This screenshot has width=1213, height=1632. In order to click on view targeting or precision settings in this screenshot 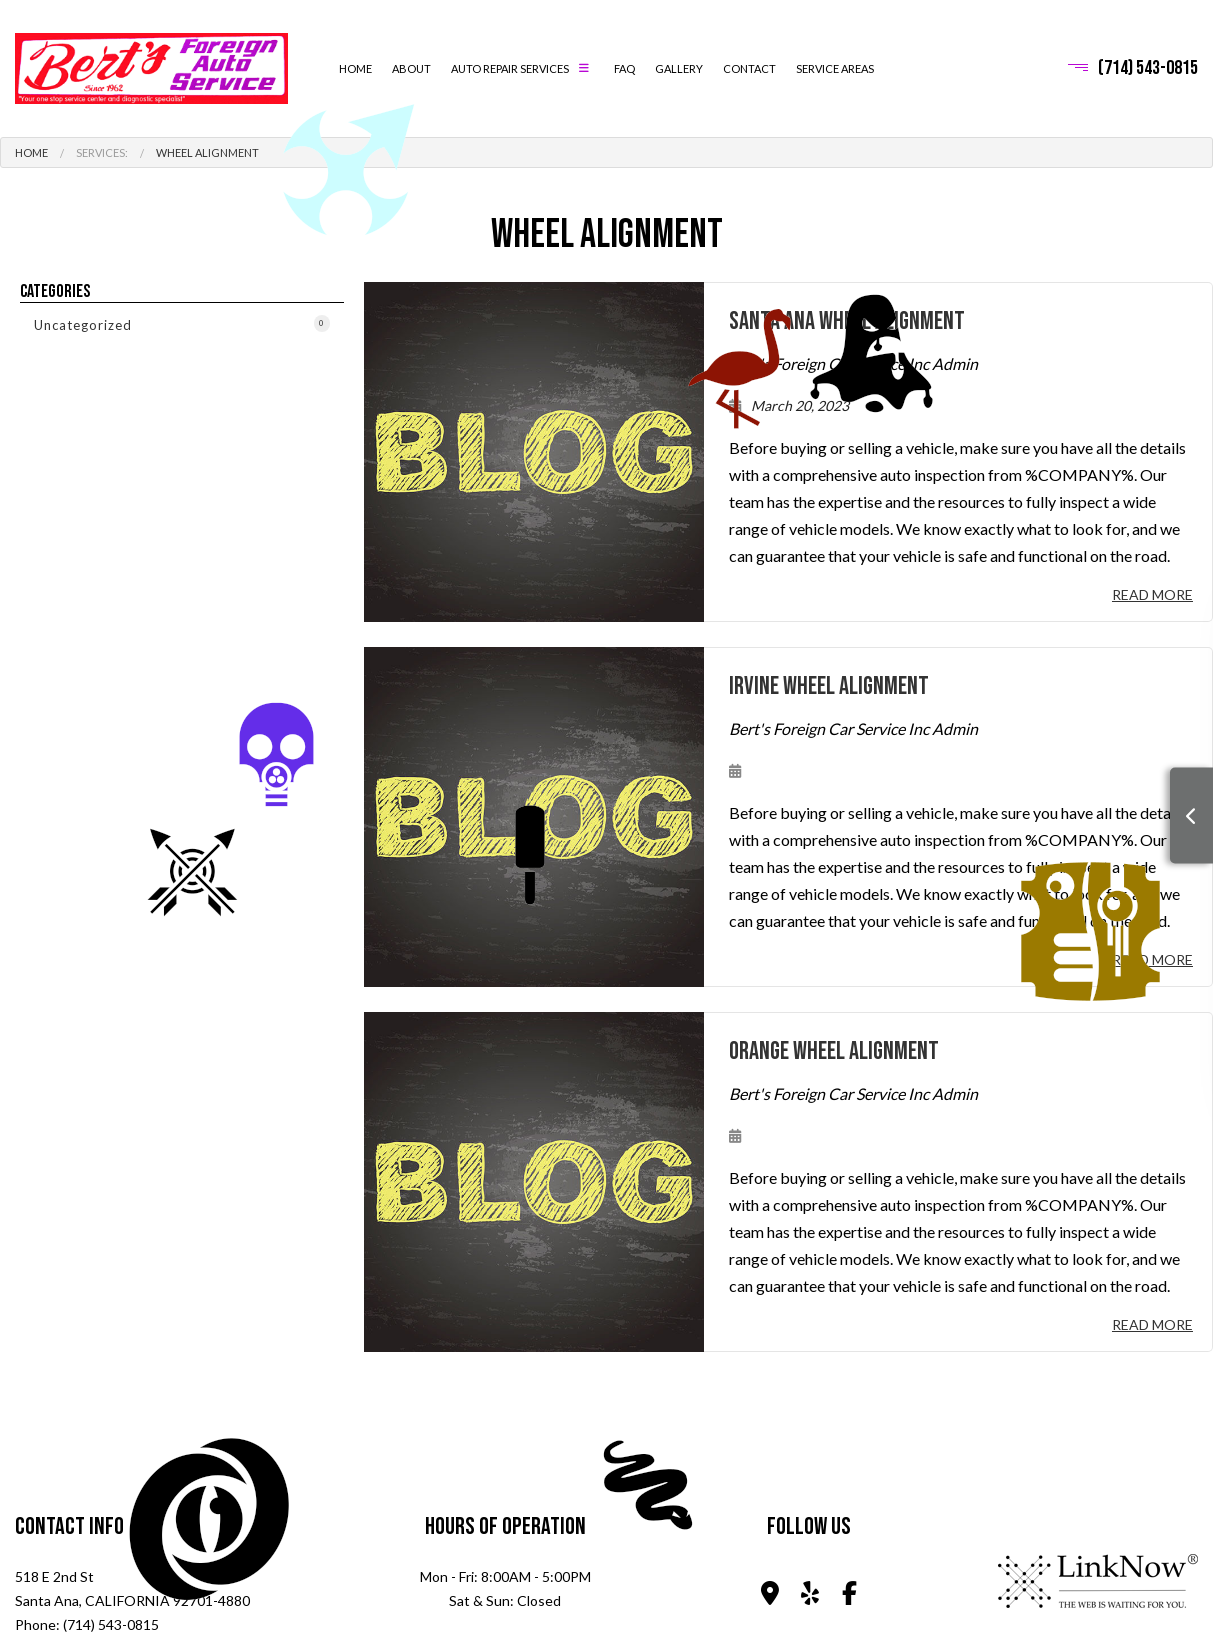, I will do `click(192, 871)`.